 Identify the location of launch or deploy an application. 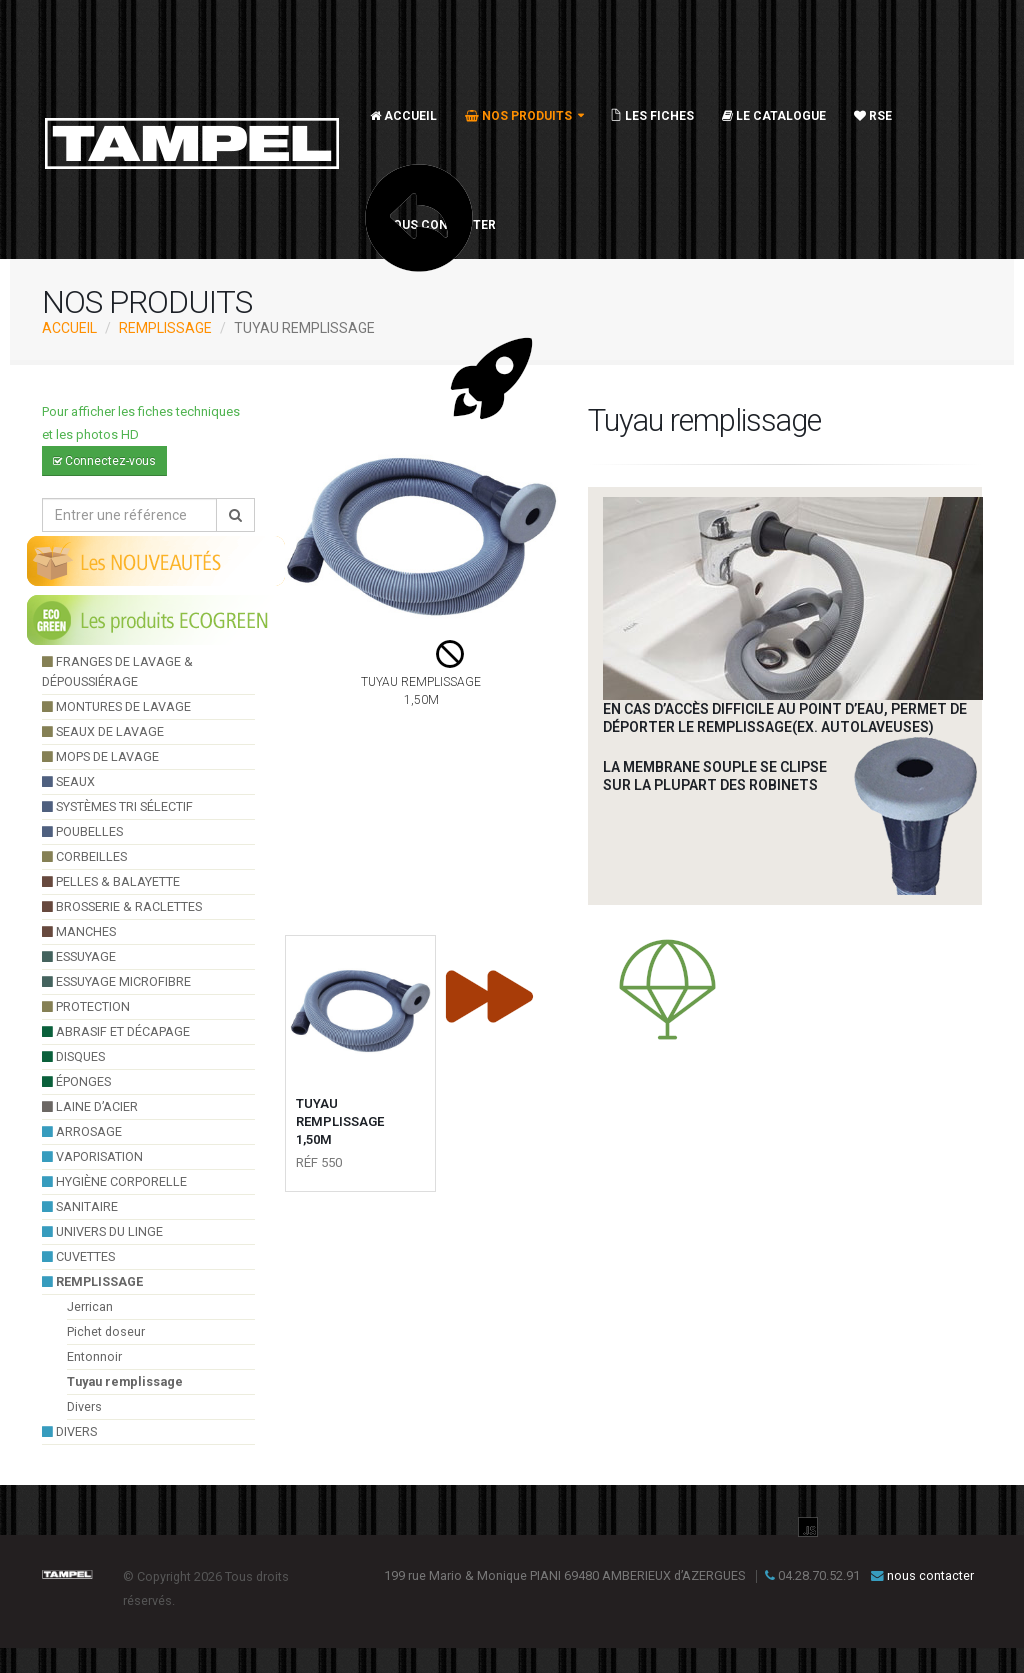
(491, 378).